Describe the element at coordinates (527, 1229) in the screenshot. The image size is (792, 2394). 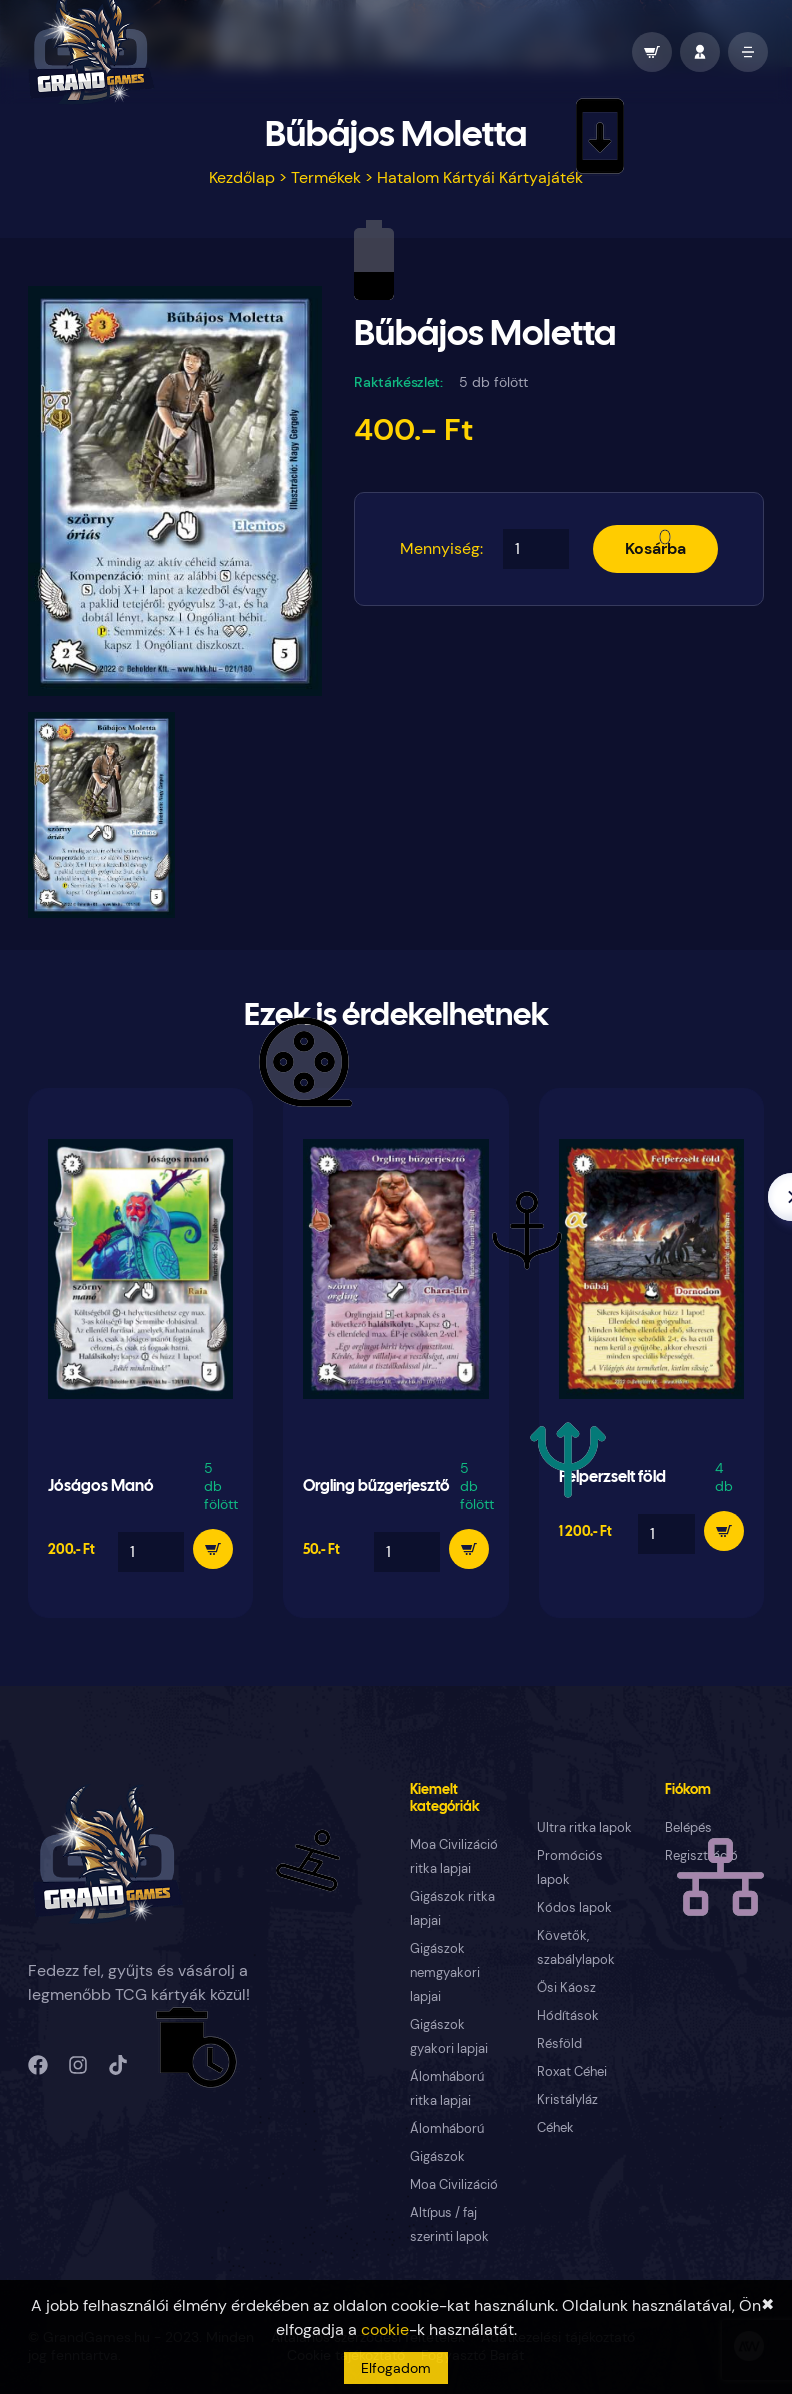
I see `anchor a link or section on a page` at that location.